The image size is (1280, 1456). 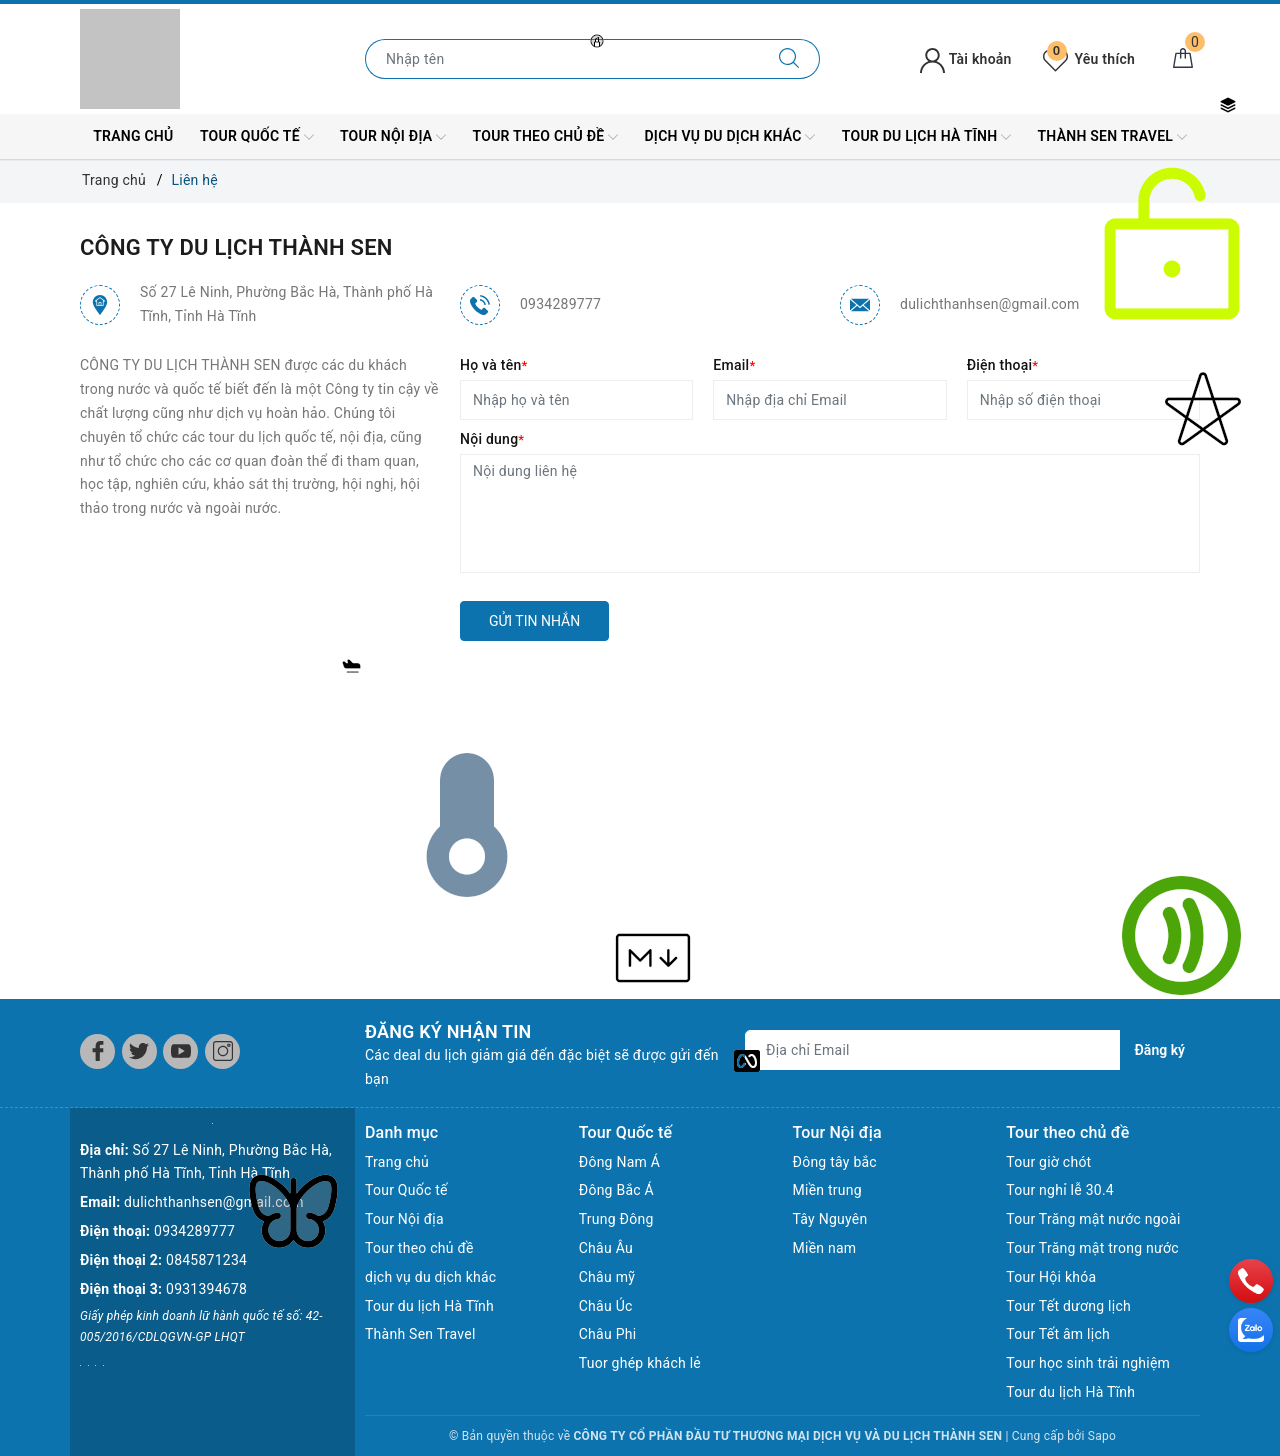 I want to click on tap to pay with contactless payment, so click(x=1181, y=935).